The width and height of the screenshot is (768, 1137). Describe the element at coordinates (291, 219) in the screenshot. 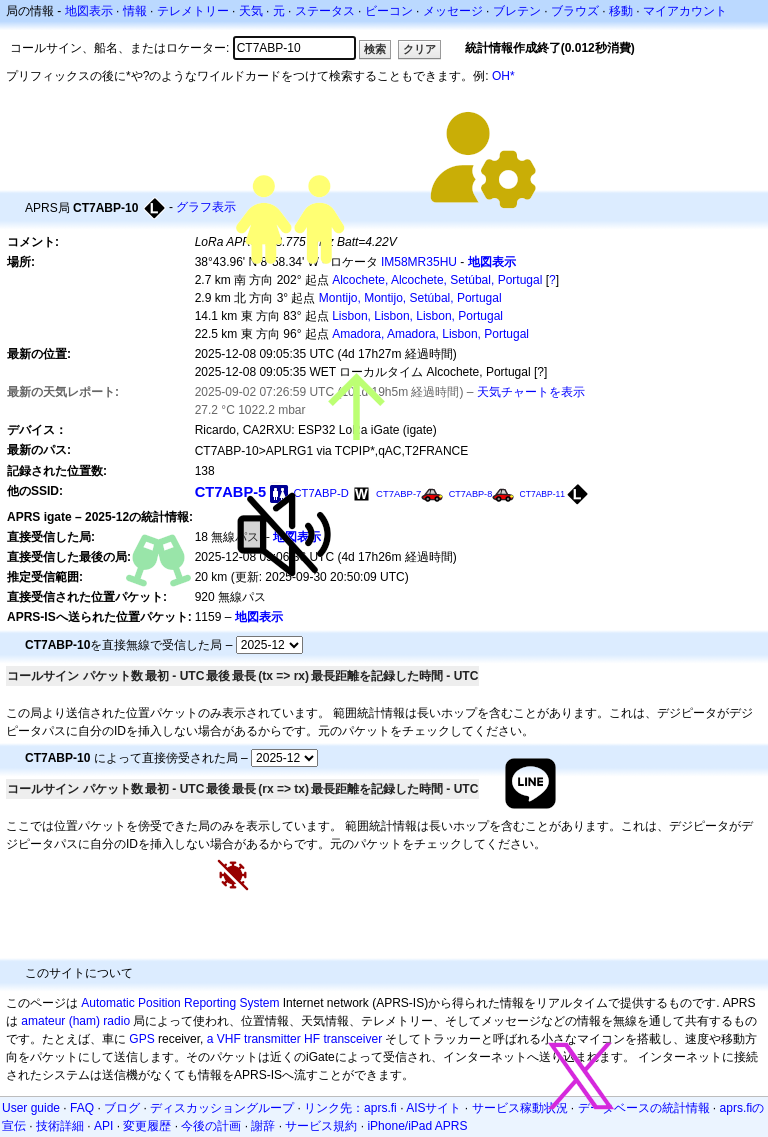

I see `indicates child-friendly or family content` at that location.